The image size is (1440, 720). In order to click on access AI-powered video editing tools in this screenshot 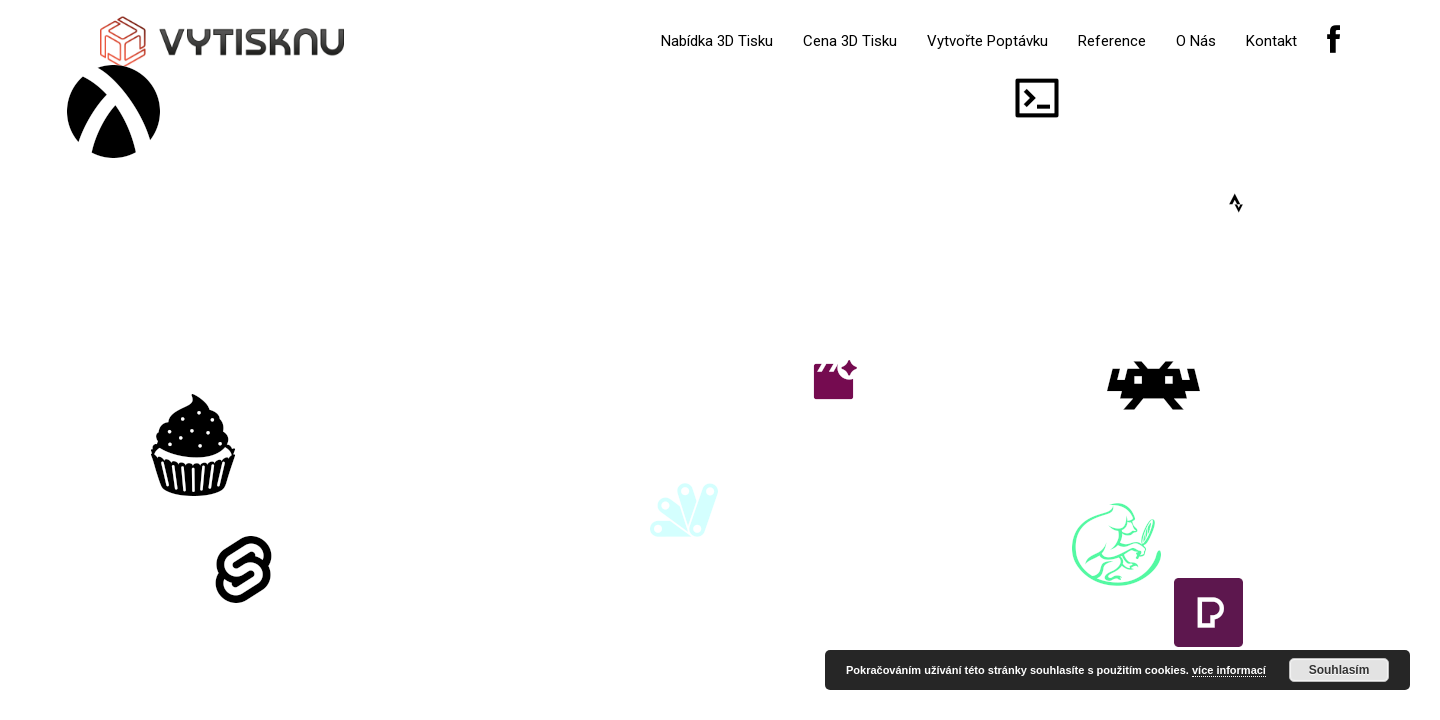, I will do `click(833, 381)`.